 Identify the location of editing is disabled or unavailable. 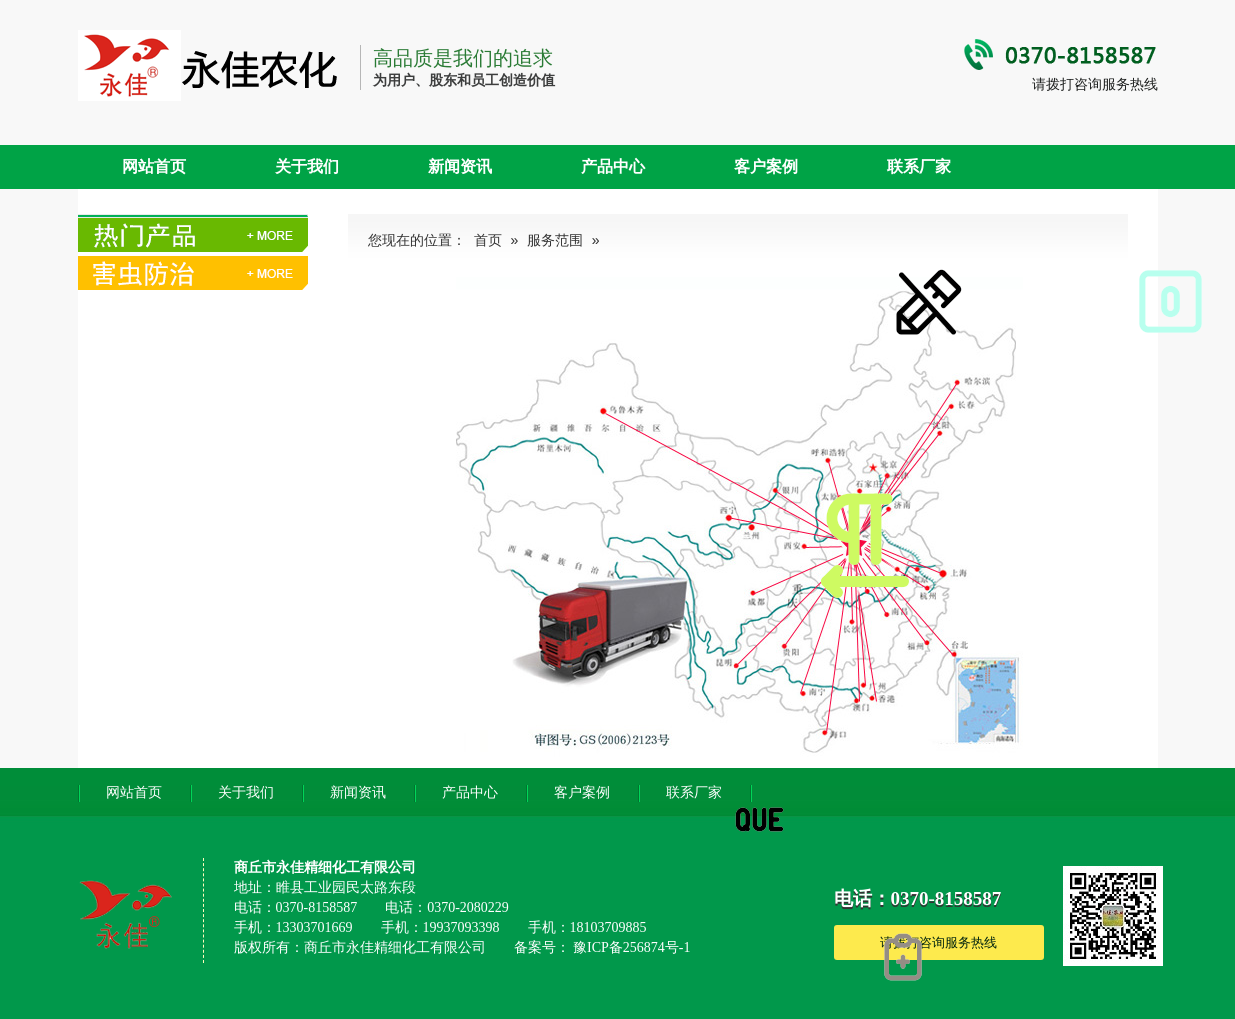
(927, 303).